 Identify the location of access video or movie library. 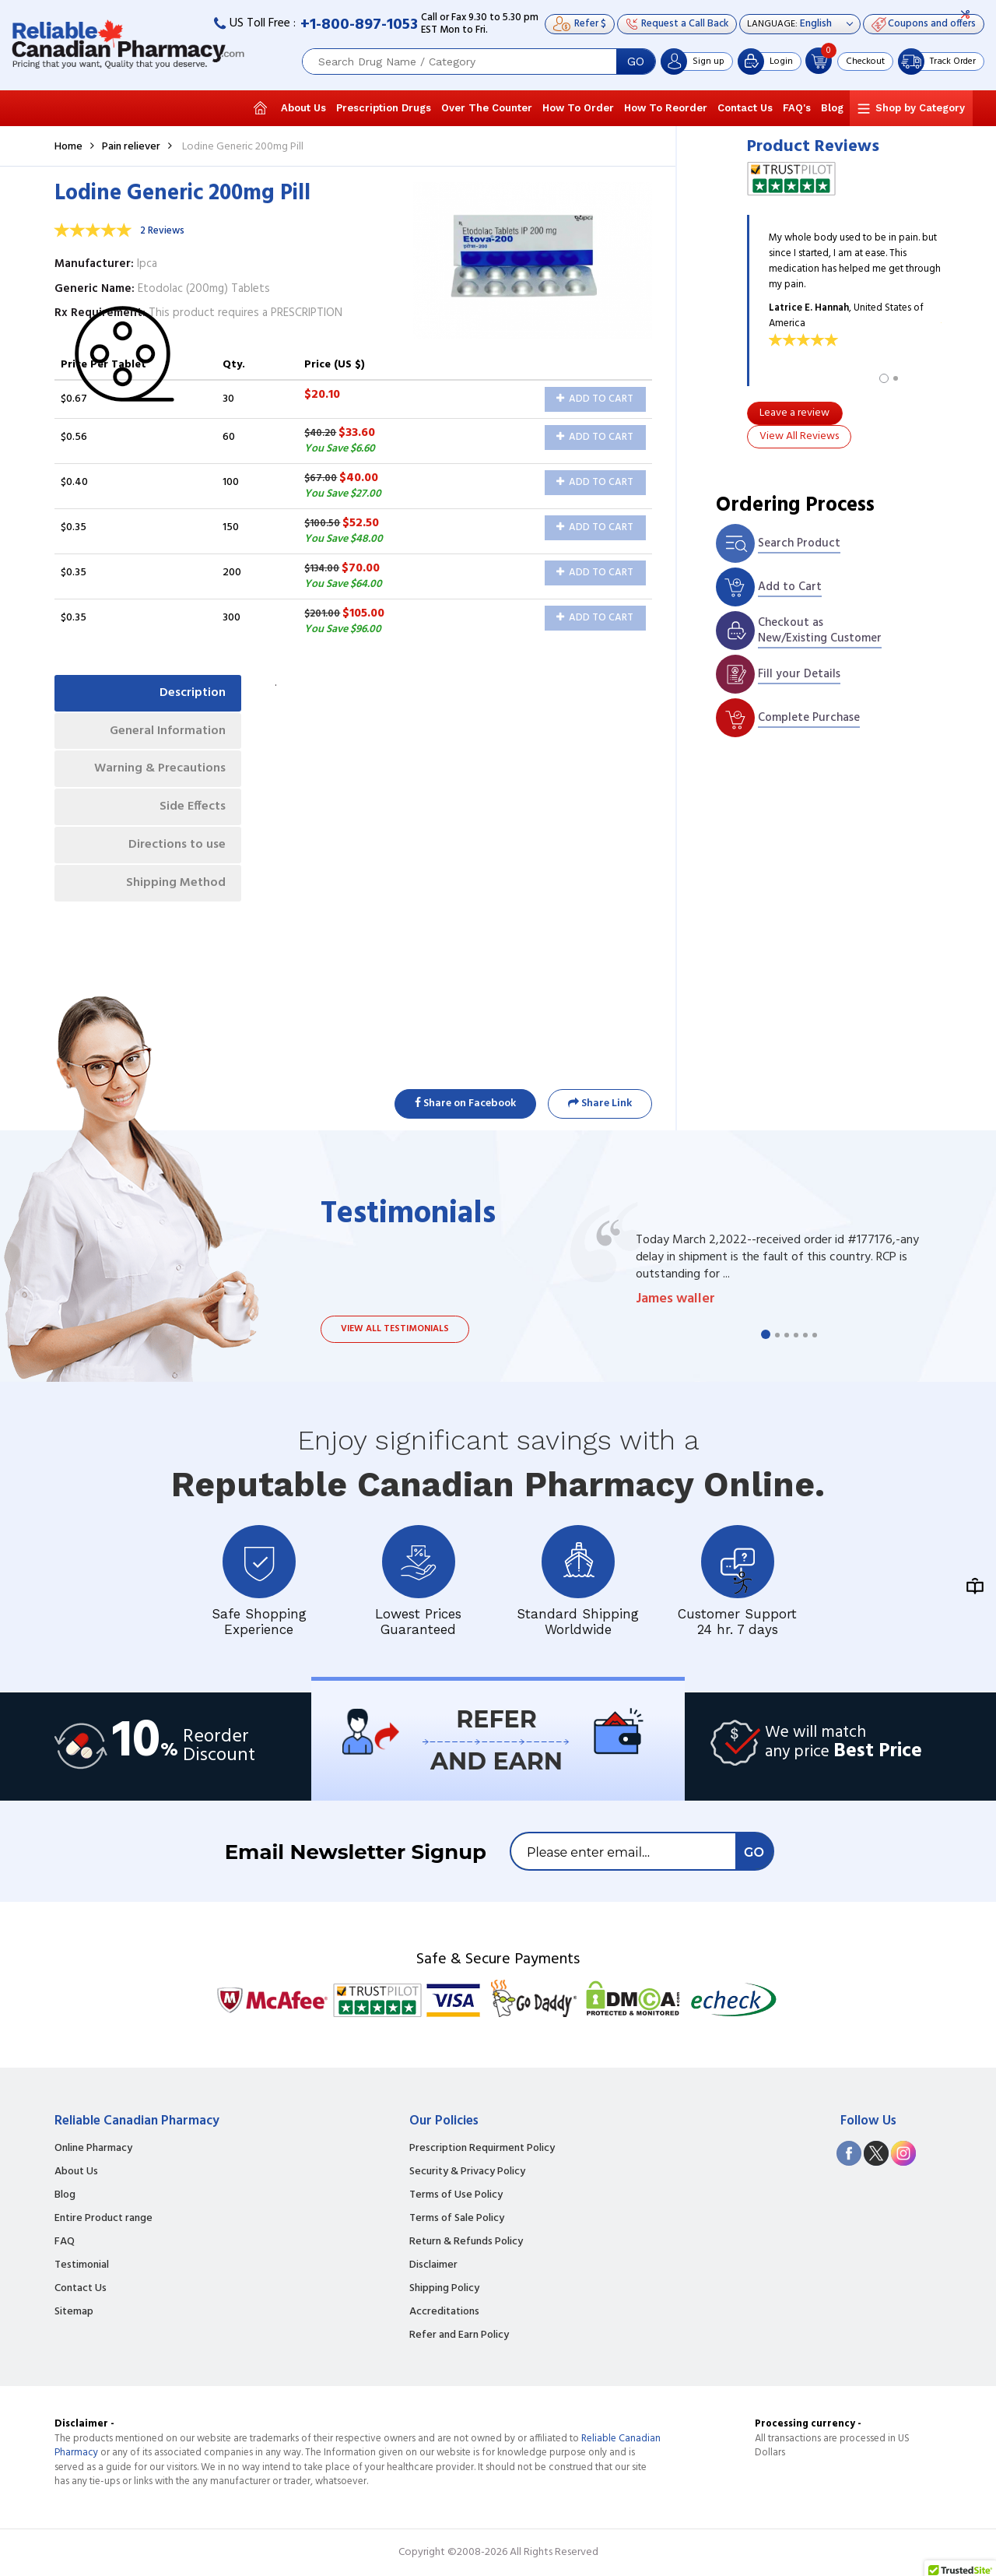
(122, 353).